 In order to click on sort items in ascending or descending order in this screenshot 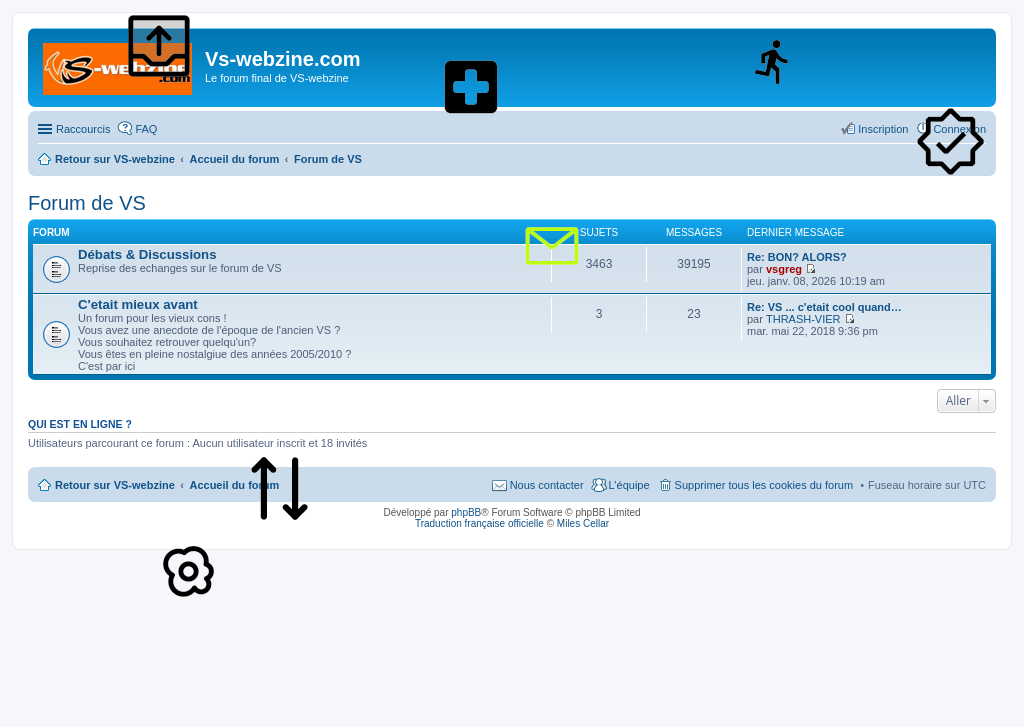, I will do `click(279, 488)`.